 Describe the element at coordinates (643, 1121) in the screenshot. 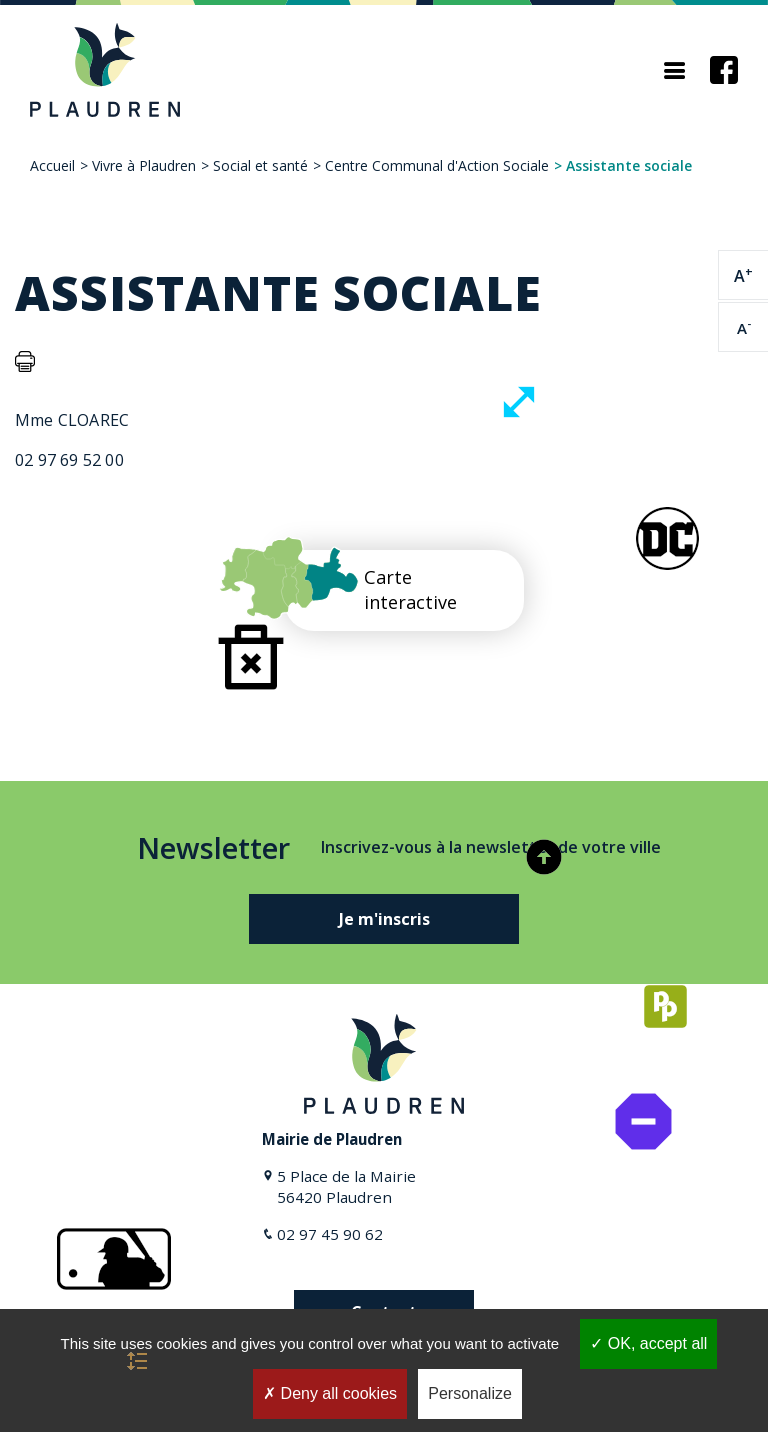

I see `indicates spam or blocked content` at that location.